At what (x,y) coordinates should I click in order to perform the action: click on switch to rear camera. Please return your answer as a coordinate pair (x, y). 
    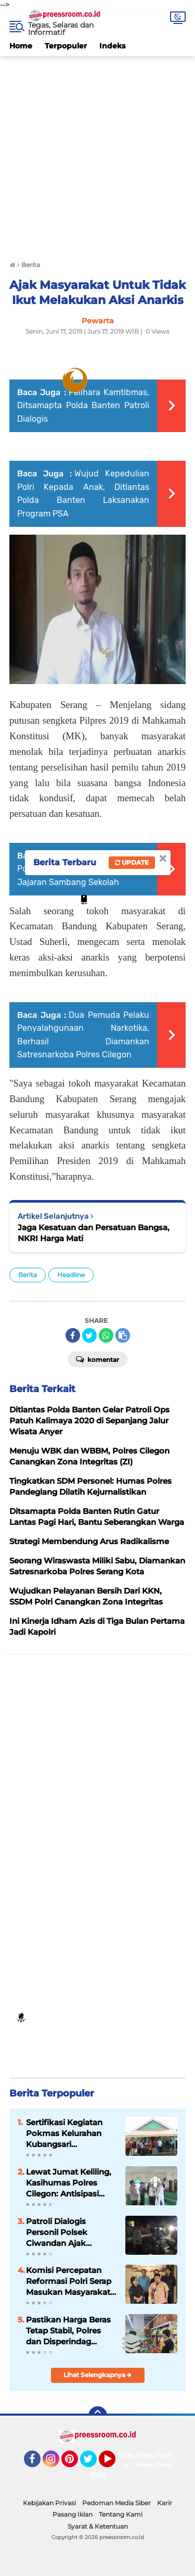
    Looking at the image, I should click on (84, 900).